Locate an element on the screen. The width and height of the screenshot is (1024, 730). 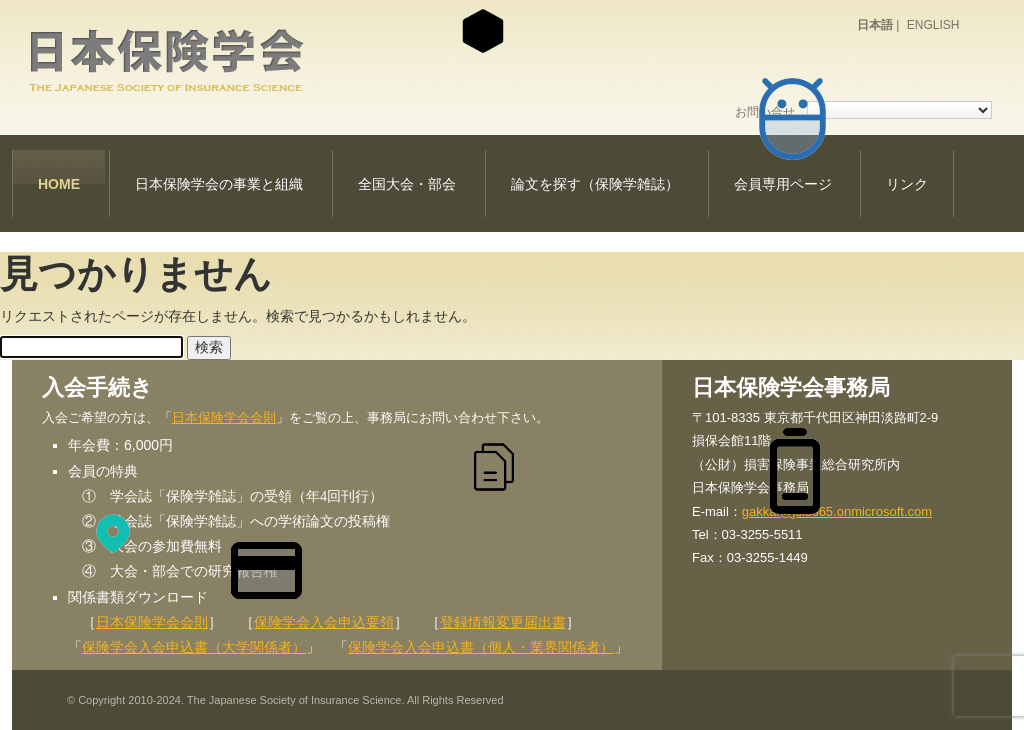
view or set a location on the map is located at coordinates (113, 533).